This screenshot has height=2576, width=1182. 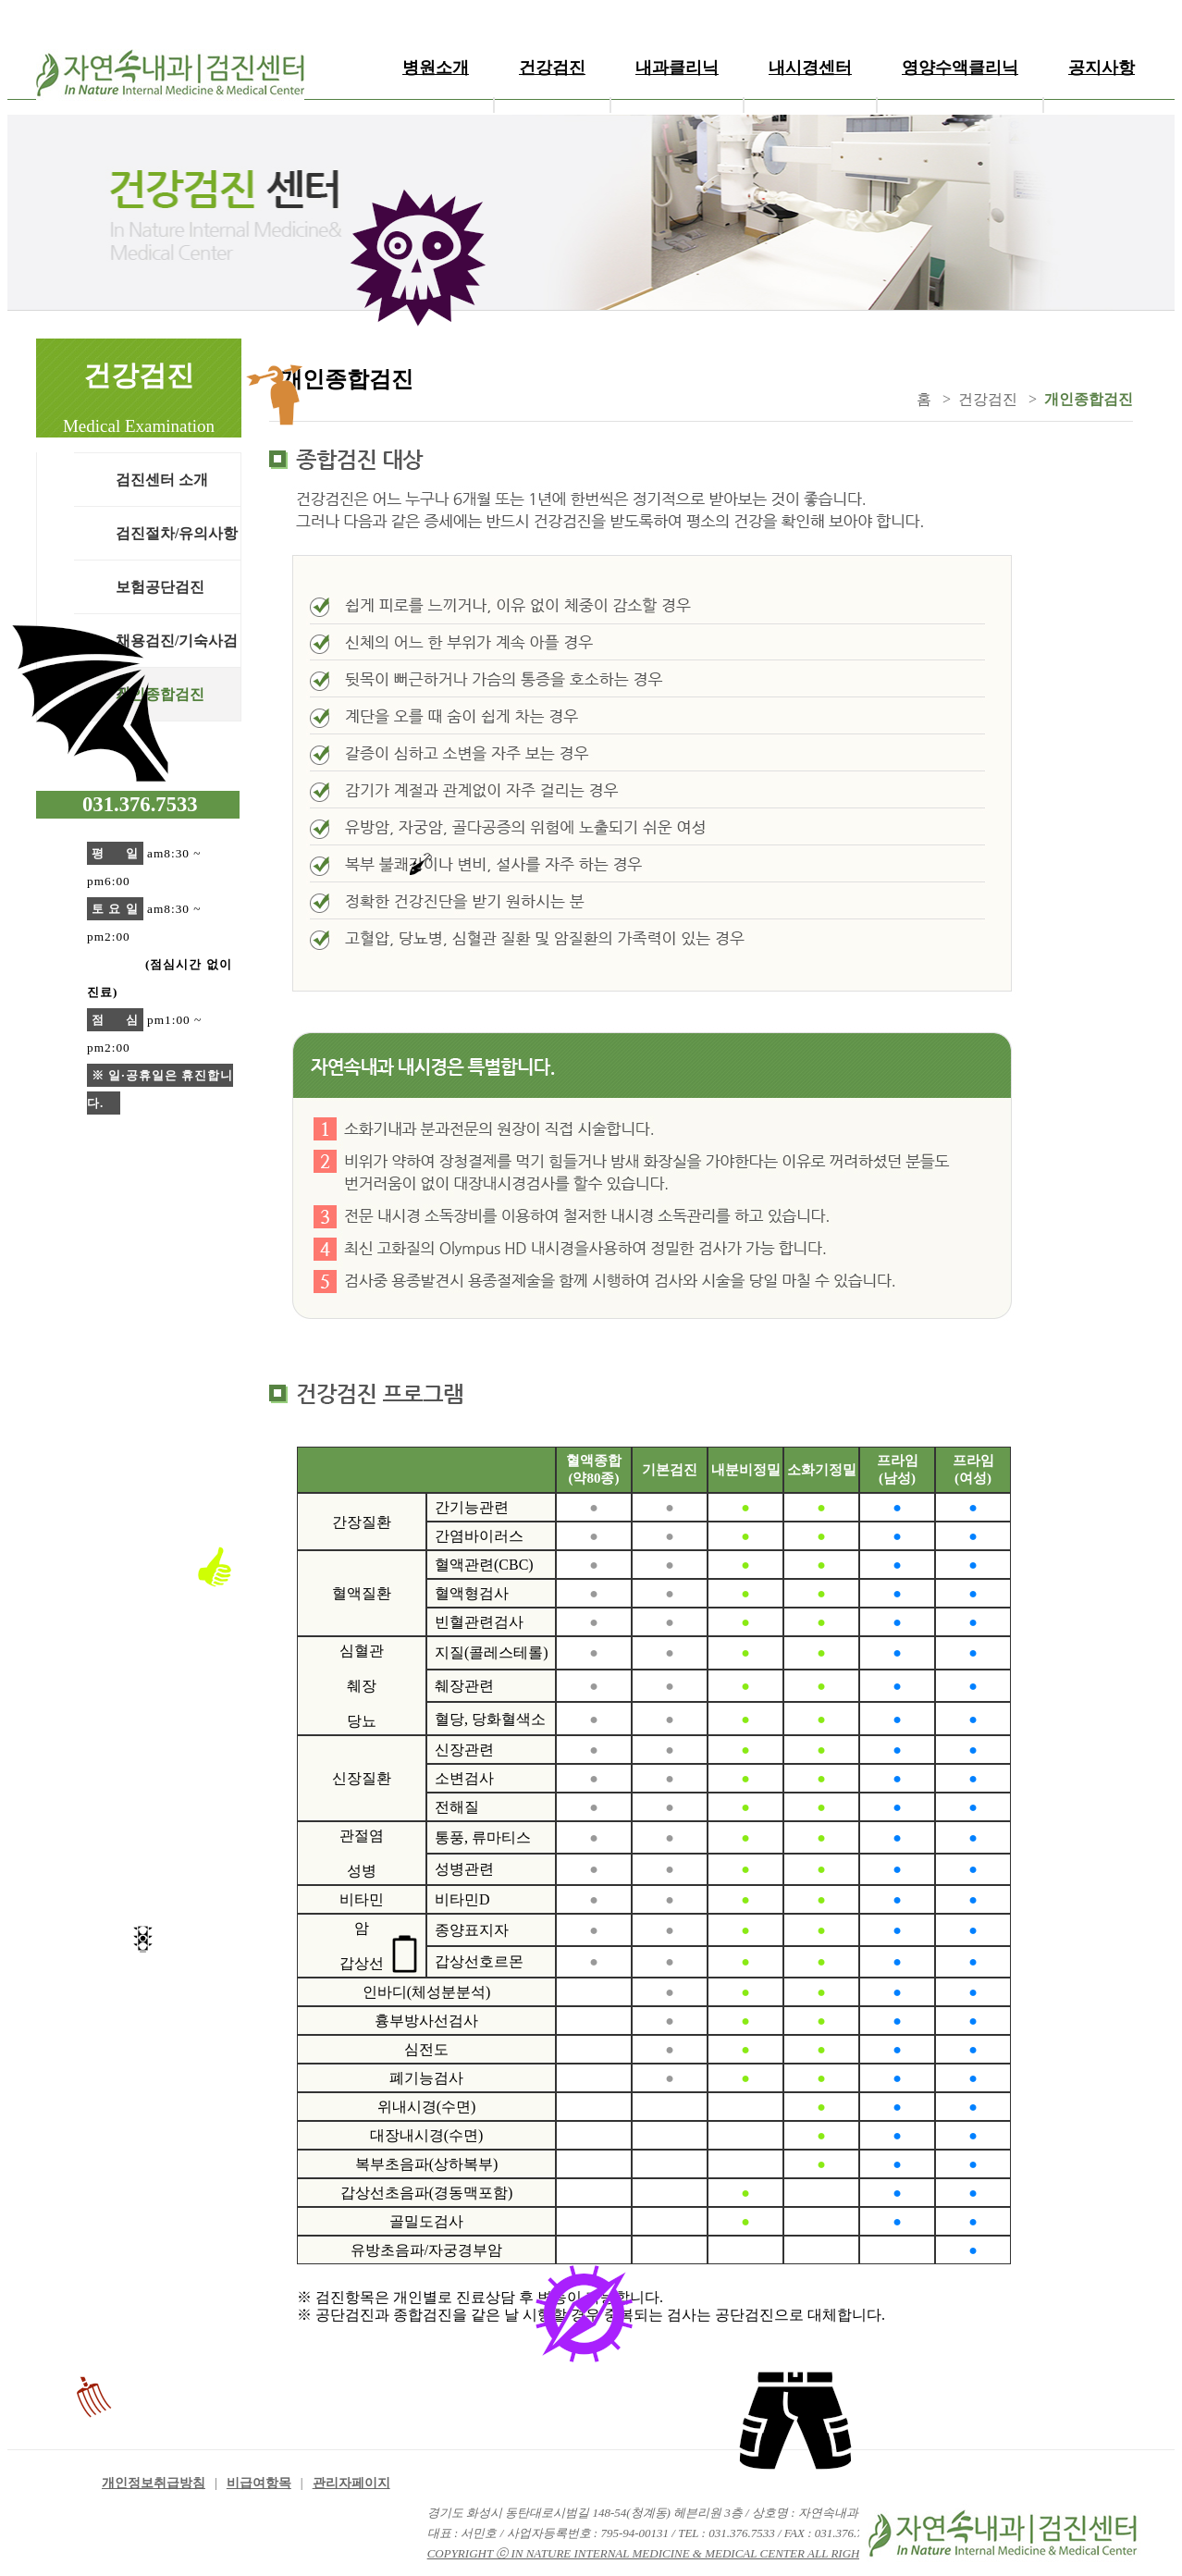 What do you see at coordinates (92, 2397) in the screenshot?
I see `farming or agriculture tool category` at bounding box center [92, 2397].